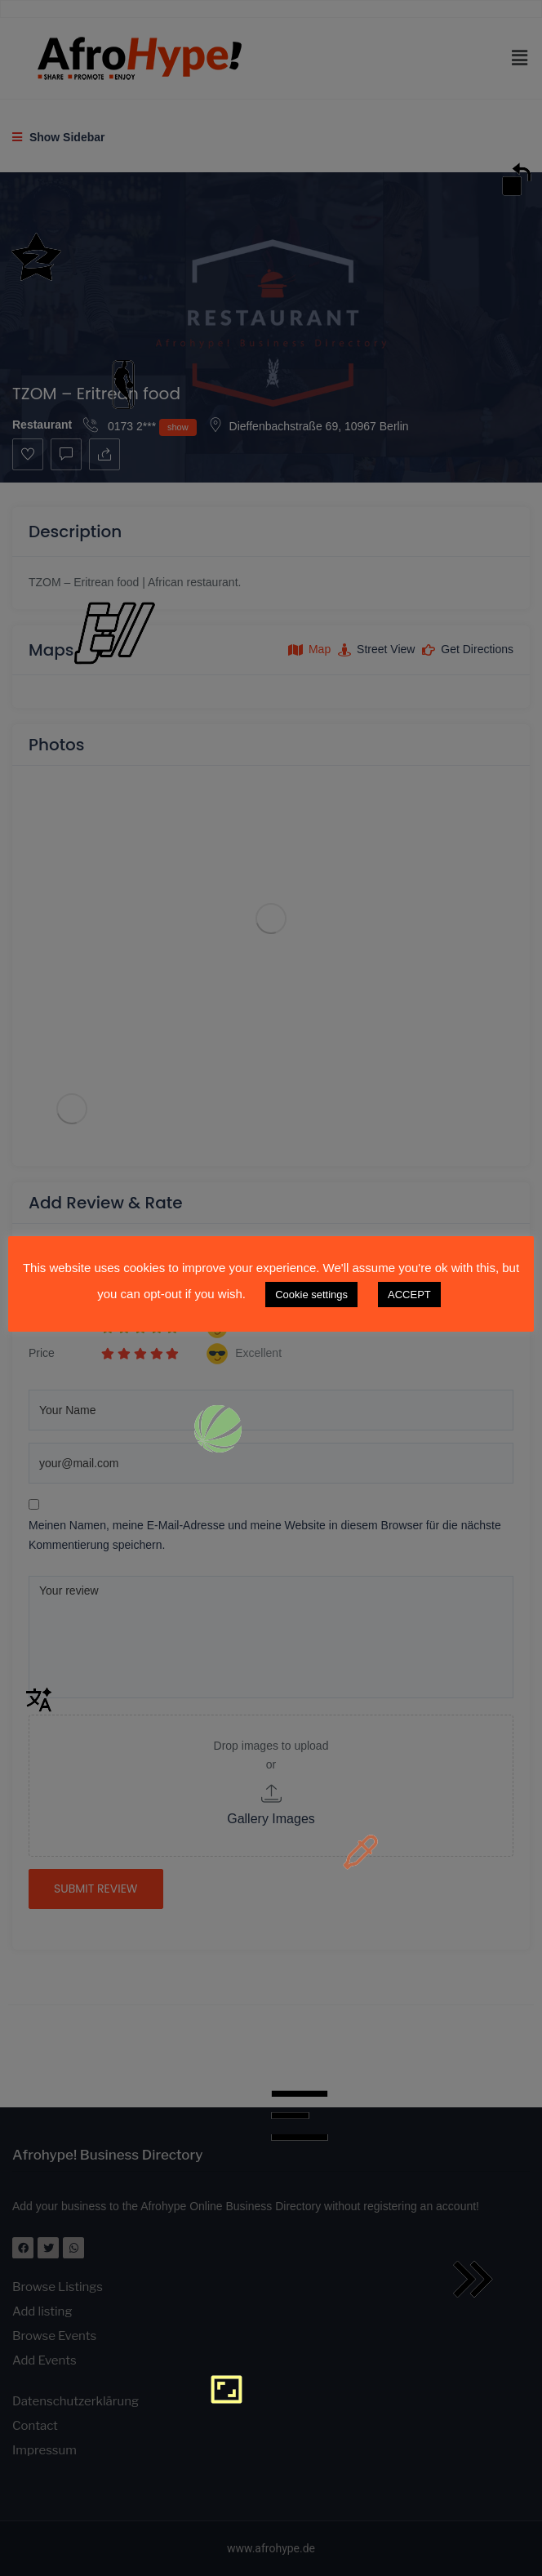 The height and width of the screenshot is (2576, 542). What do you see at coordinates (218, 1429) in the screenshot?
I see `sat.1 german television network logo` at bounding box center [218, 1429].